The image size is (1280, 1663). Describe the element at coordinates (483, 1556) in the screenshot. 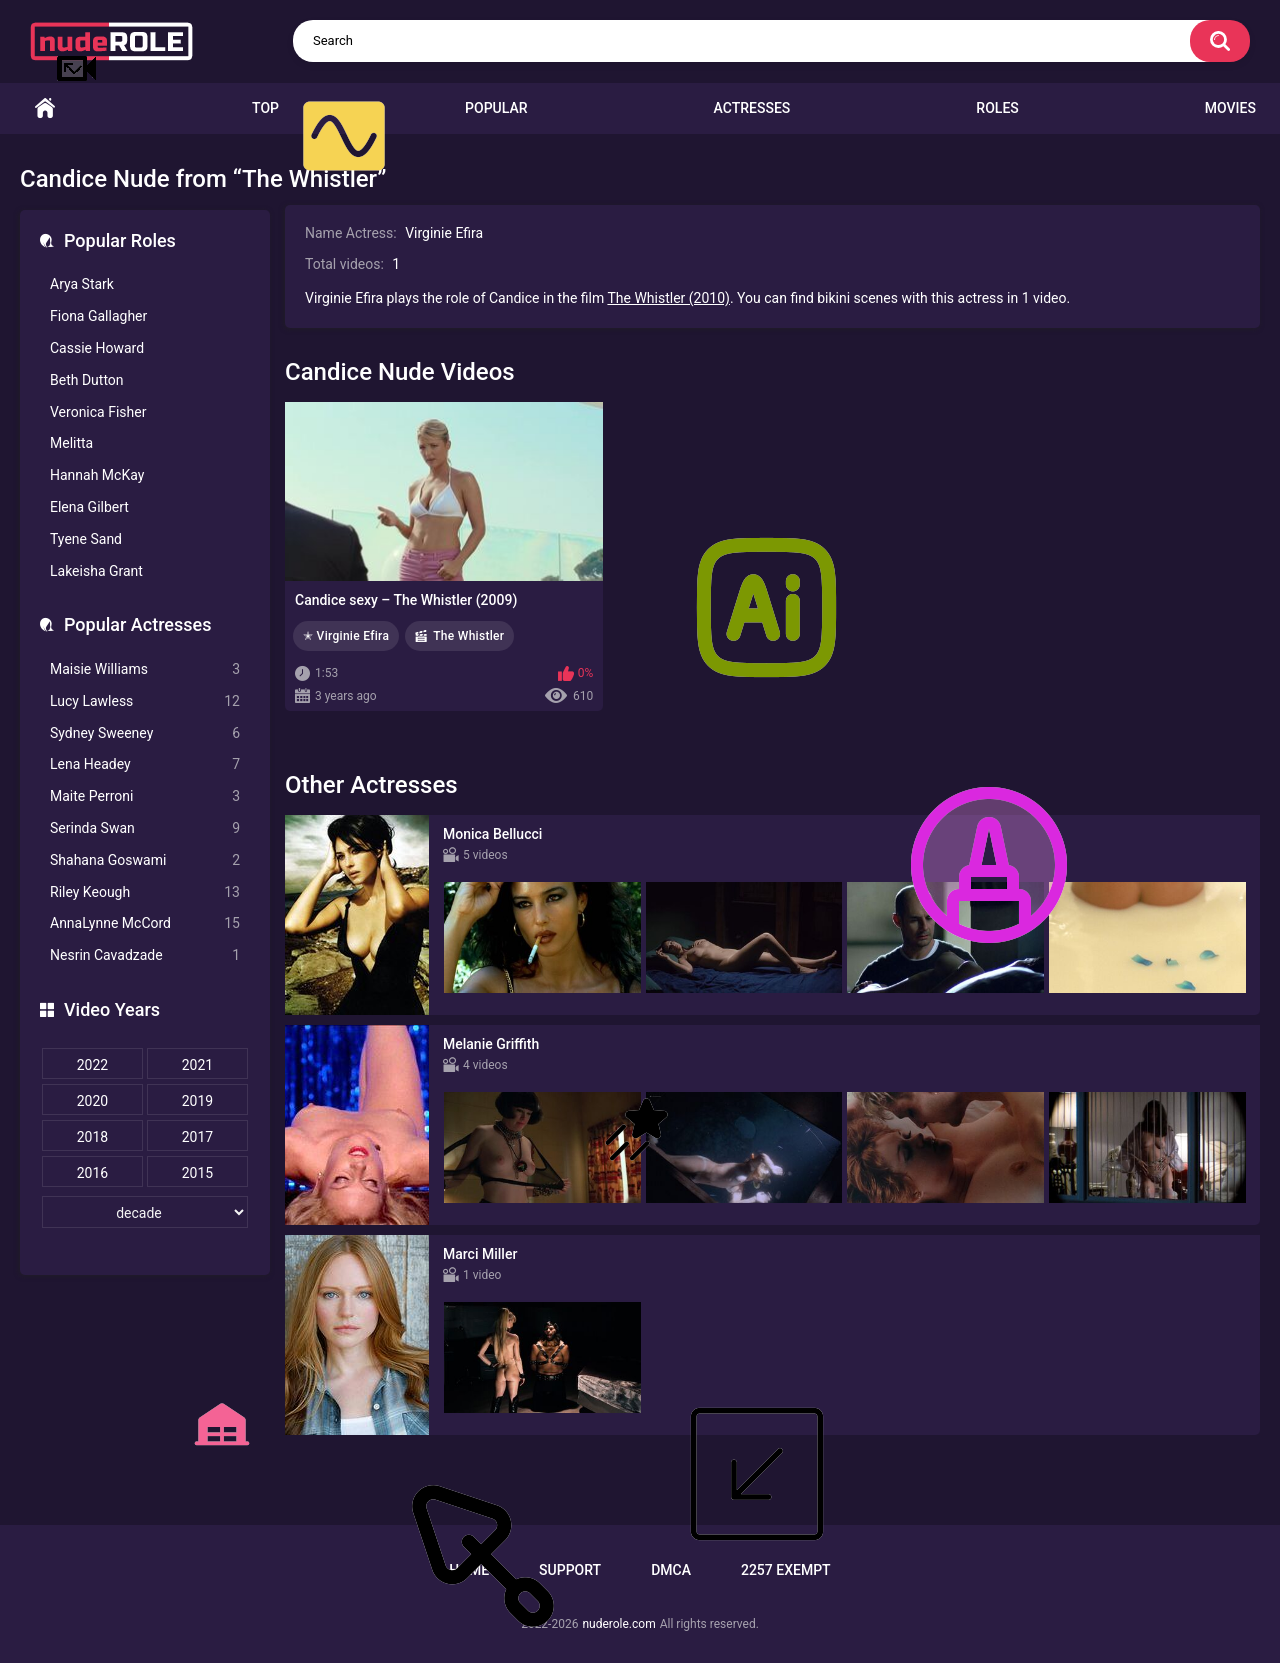

I see `access gardening or landscaping tools` at that location.